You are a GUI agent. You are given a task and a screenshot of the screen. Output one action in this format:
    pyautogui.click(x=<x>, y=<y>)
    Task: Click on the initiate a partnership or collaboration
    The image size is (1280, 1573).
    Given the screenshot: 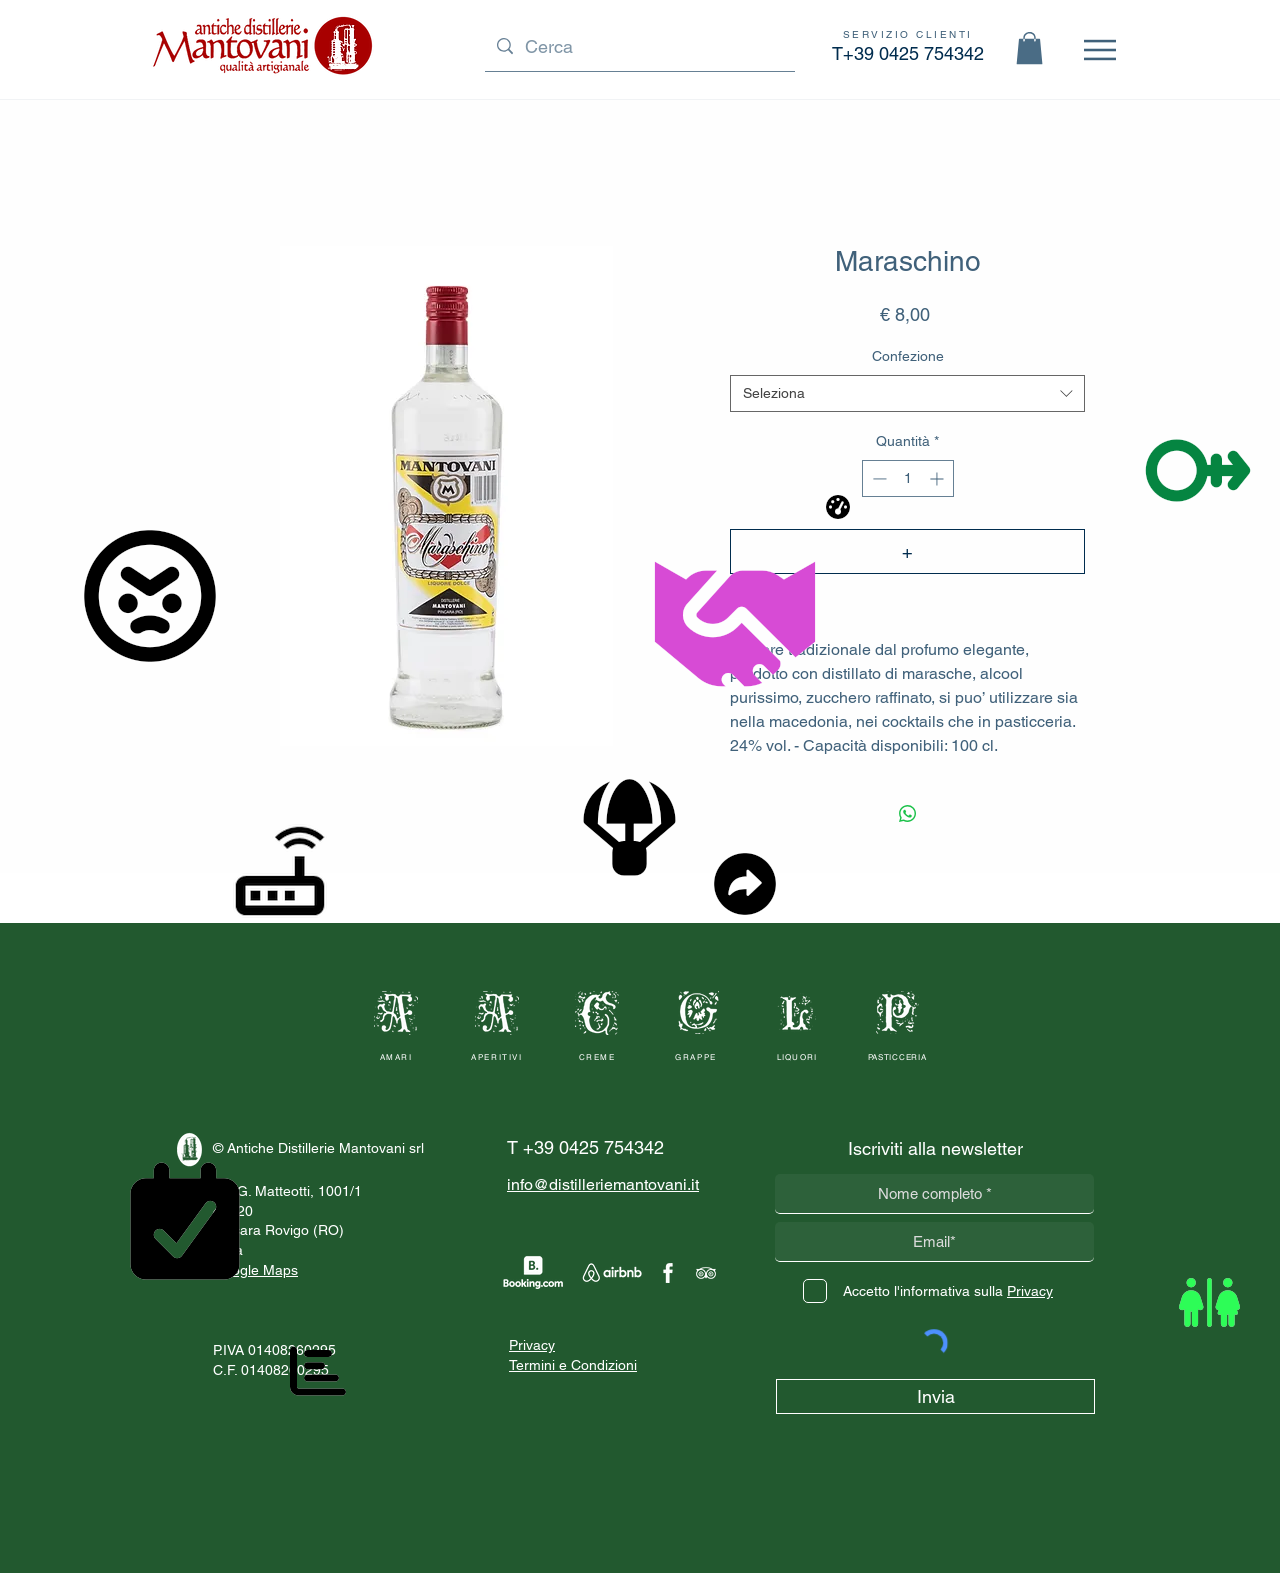 What is the action you would take?
    pyautogui.click(x=735, y=624)
    